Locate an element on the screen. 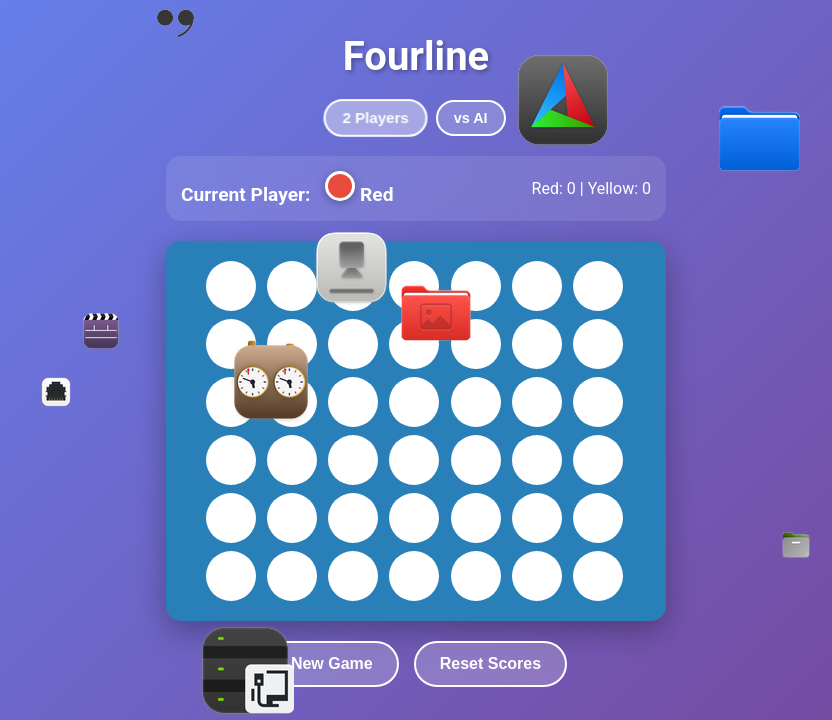 This screenshot has width=832, height=720. open the chess clock app is located at coordinates (271, 382).